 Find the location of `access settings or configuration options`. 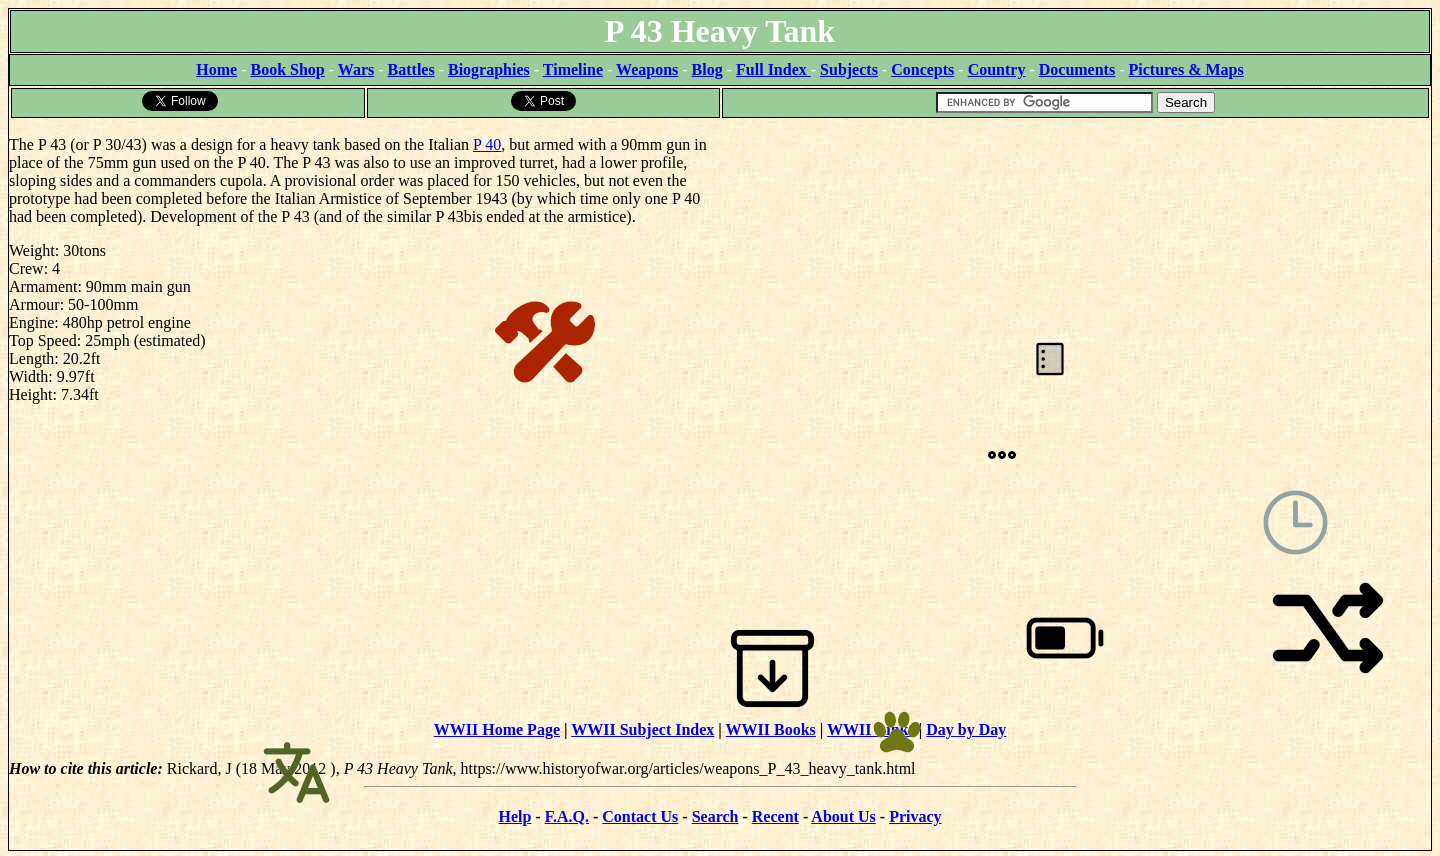

access settings or configuration options is located at coordinates (545, 342).